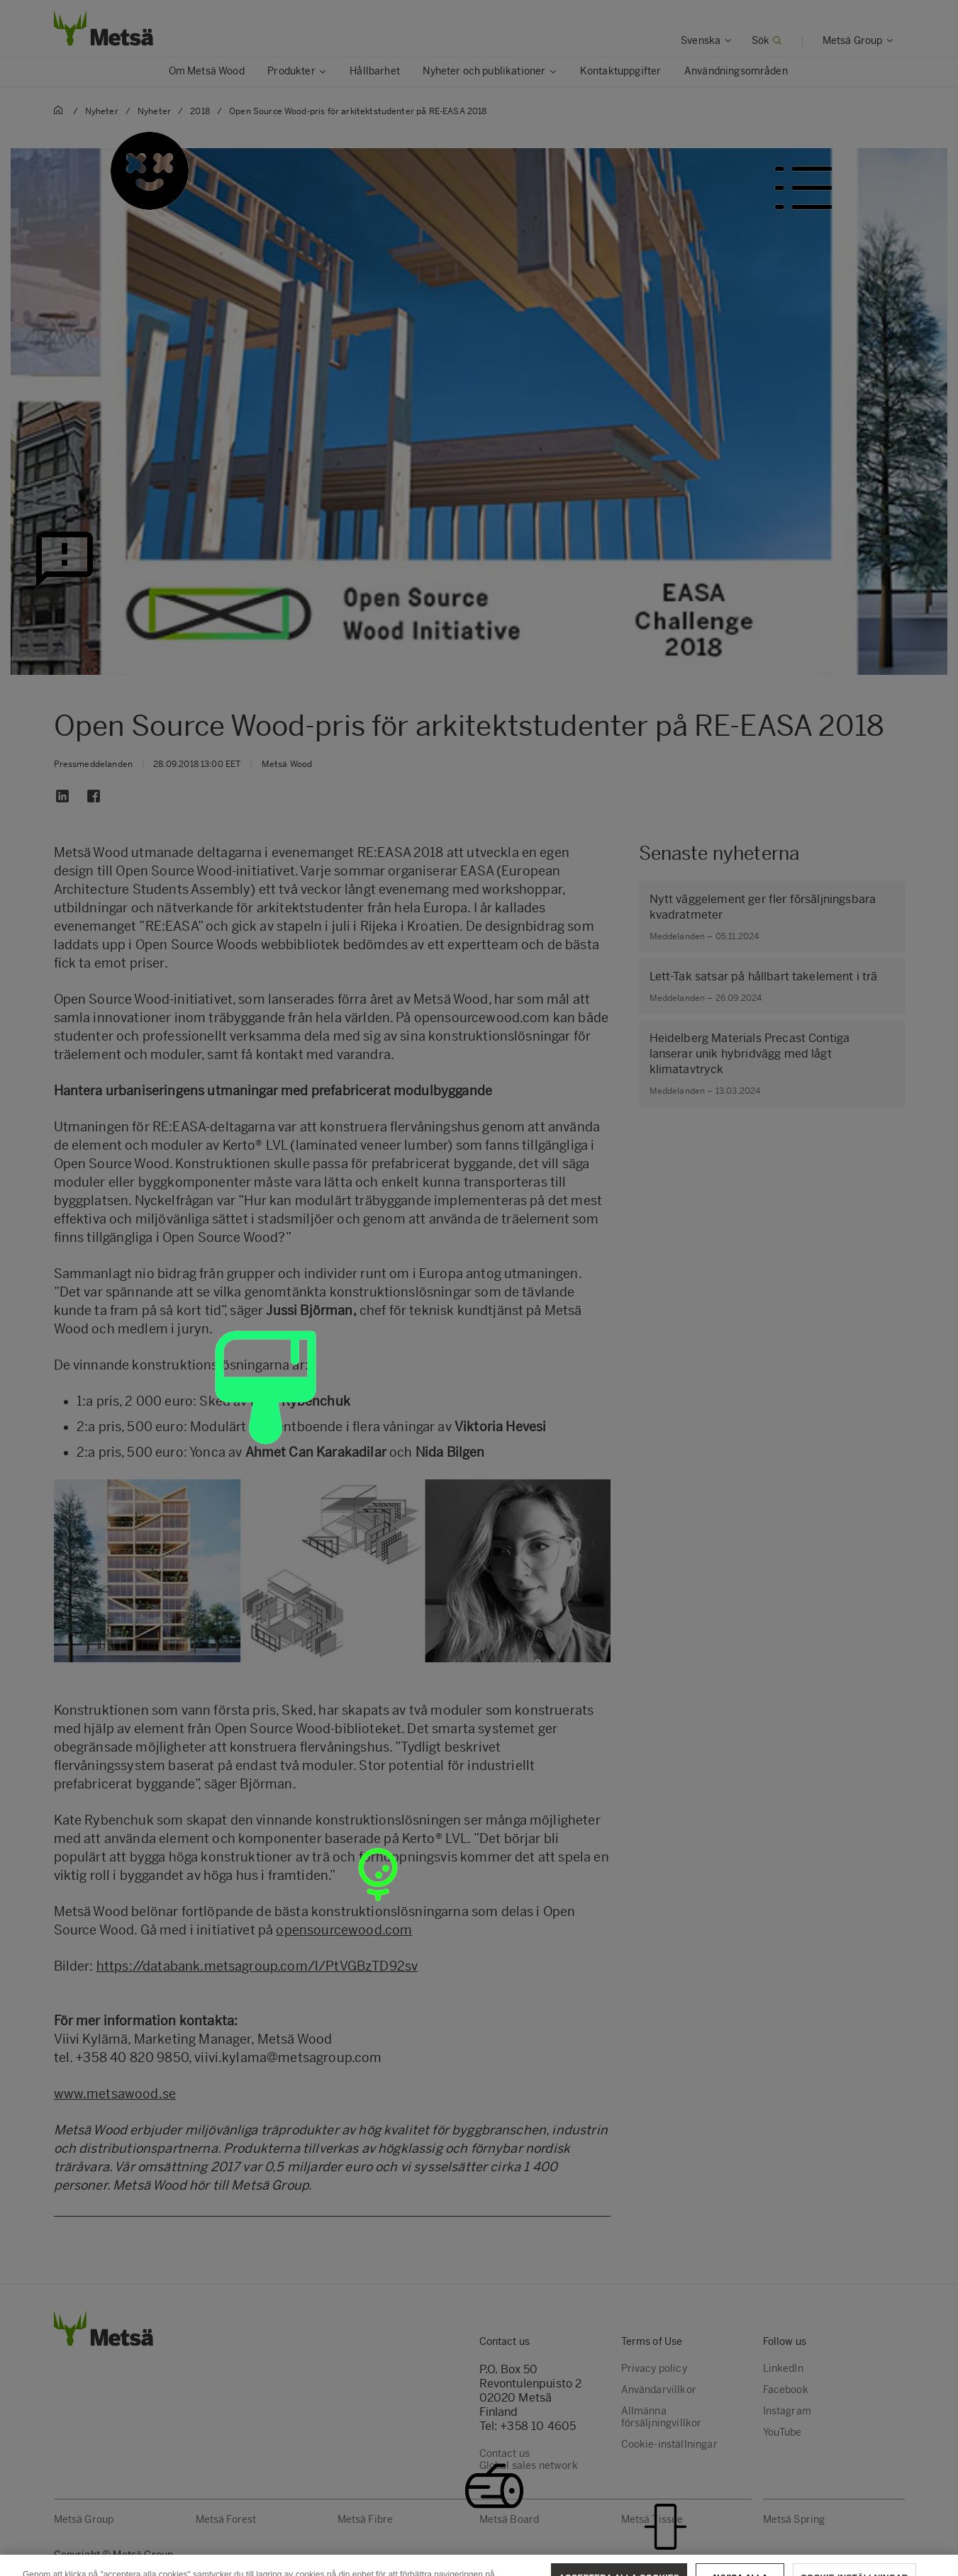 The image size is (958, 2576). What do you see at coordinates (150, 171) in the screenshot?
I see `select a silly or goofy mood reaction` at bounding box center [150, 171].